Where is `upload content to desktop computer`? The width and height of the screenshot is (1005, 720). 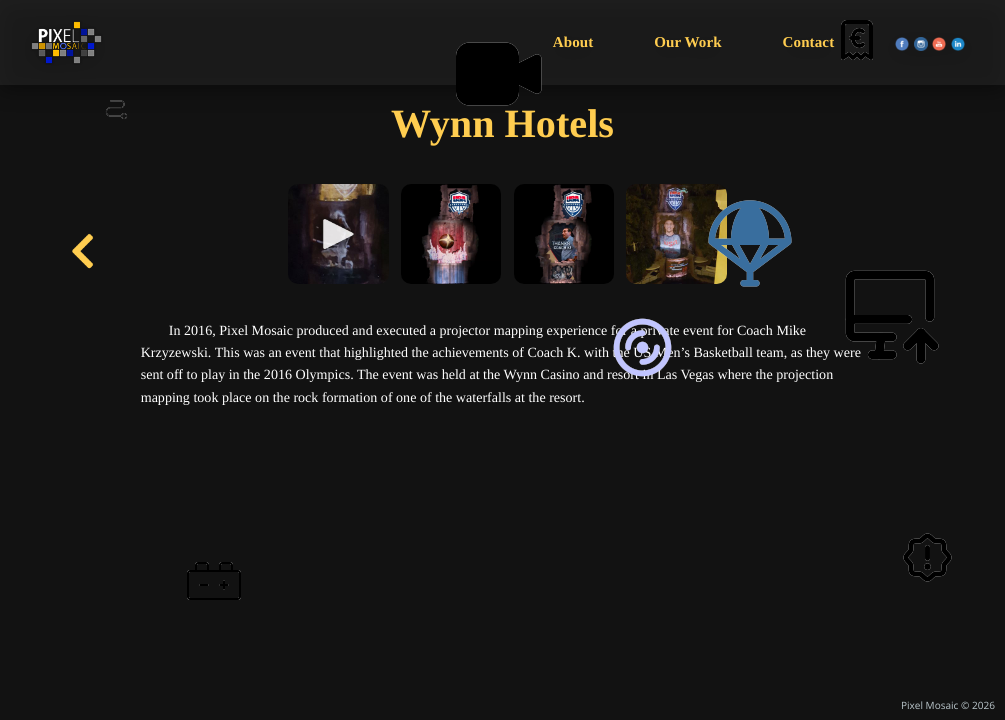
upload content to desktop computer is located at coordinates (890, 315).